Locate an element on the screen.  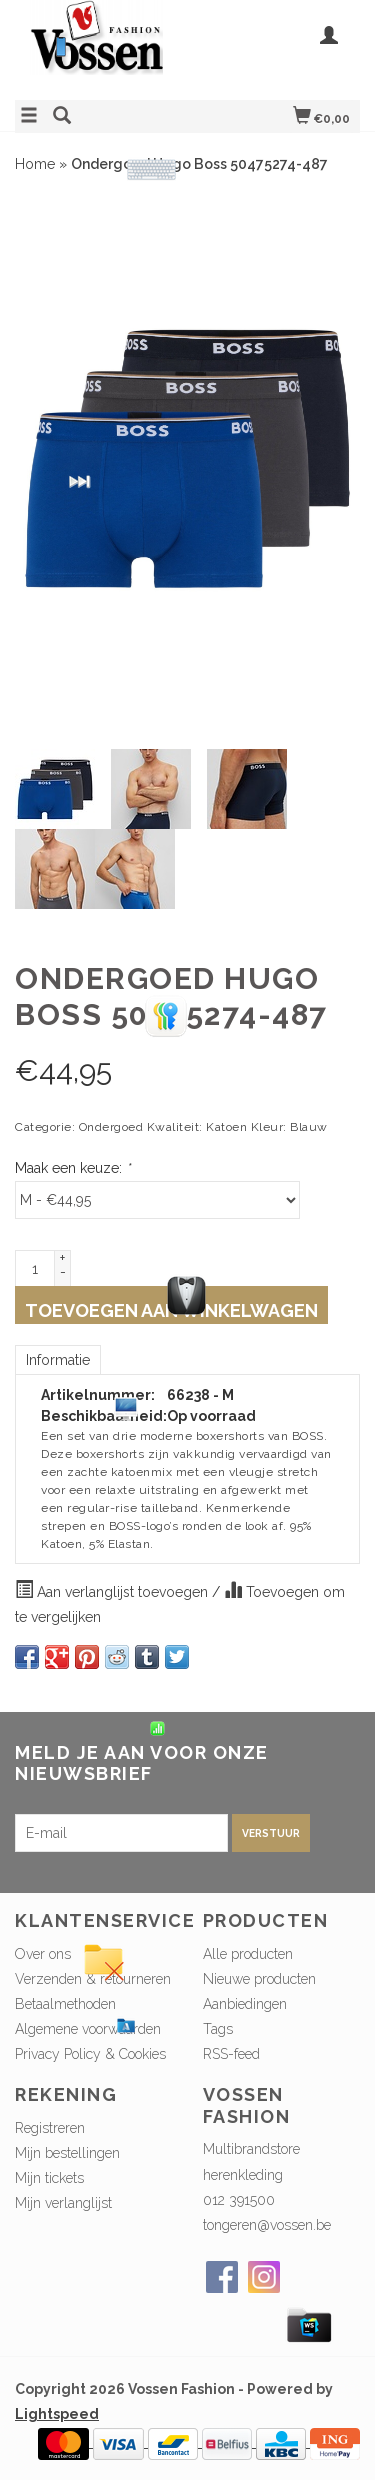
configure keyboard settings and preferences is located at coordinates (186, 1295).